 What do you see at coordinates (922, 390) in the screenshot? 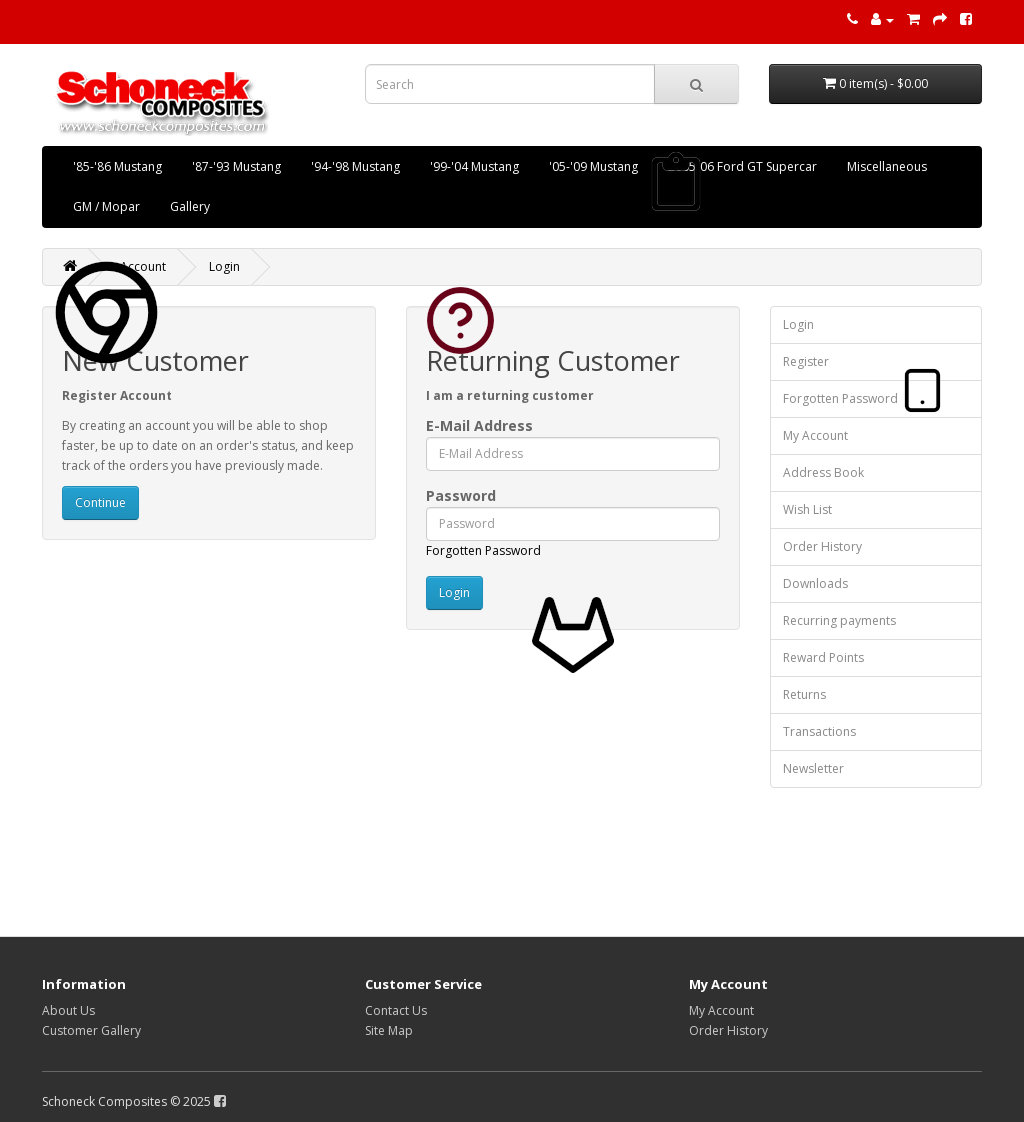
I see `switch to tablet view or layout` at bounding box center [922, 390].